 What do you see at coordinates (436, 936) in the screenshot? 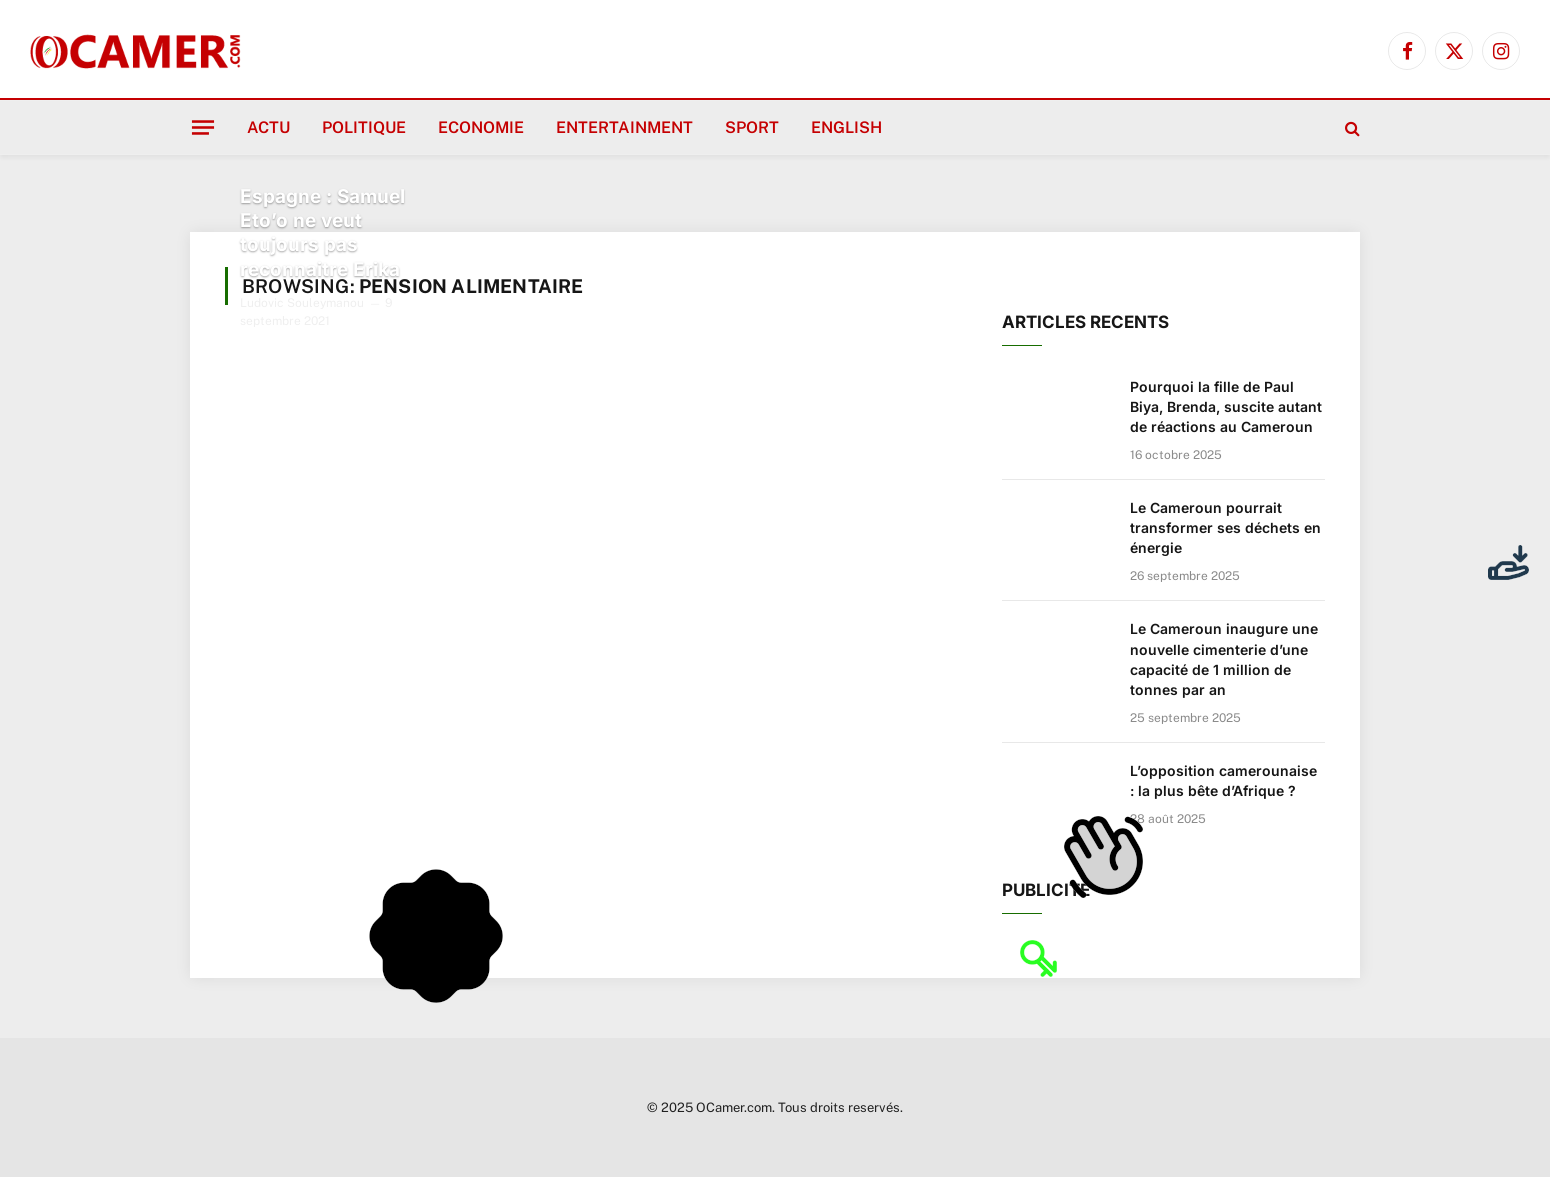
I see `indicates an achievement or award badge` at bounding box center [436, 936].